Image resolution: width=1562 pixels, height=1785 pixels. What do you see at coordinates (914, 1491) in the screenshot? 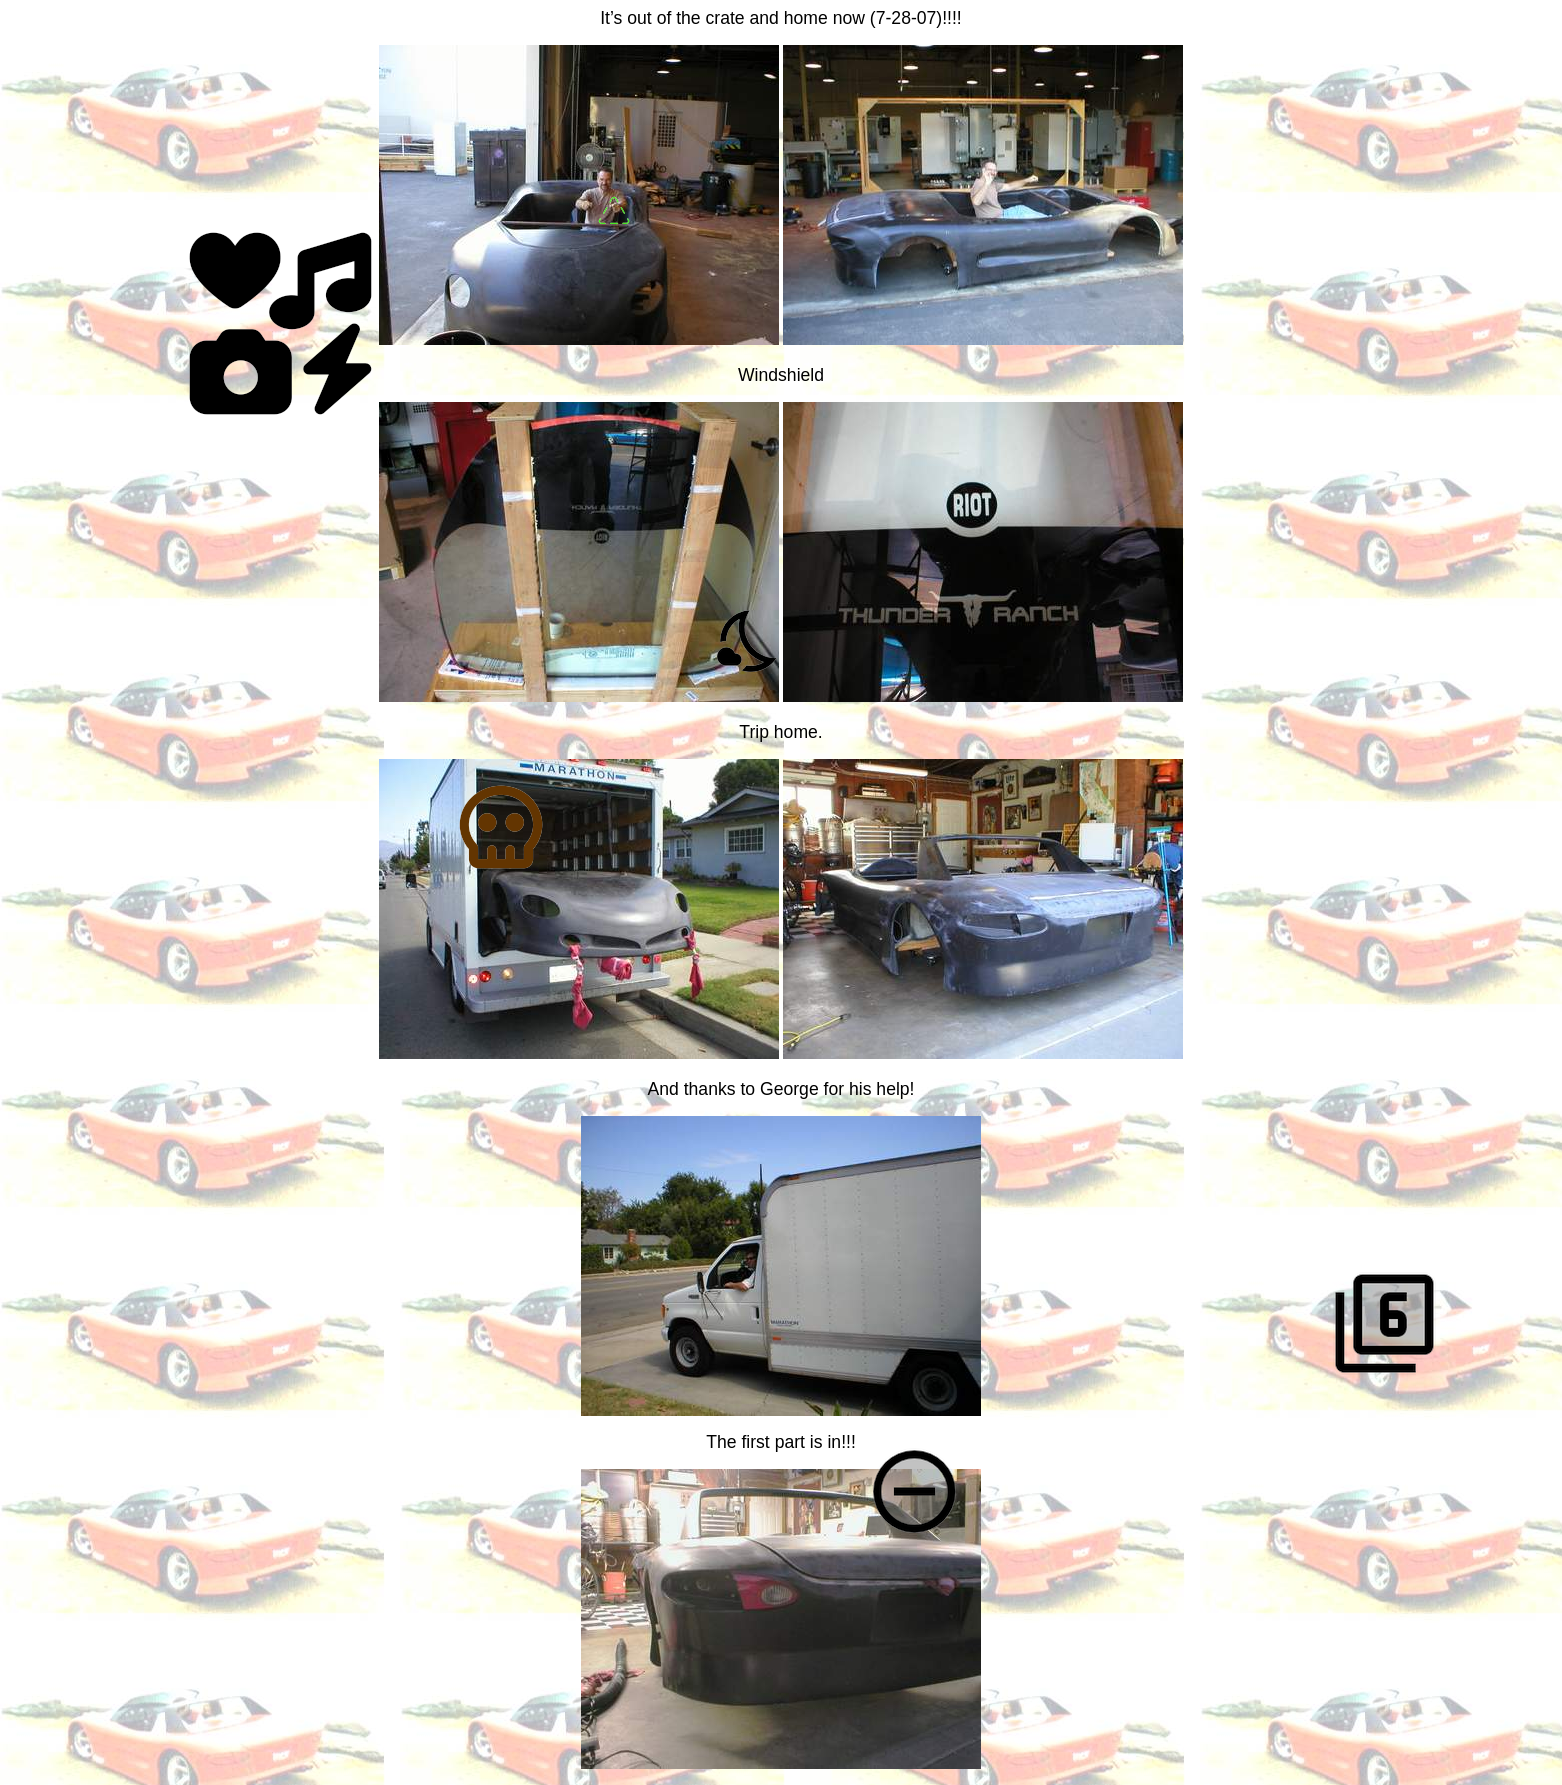
I see `remove an item from a list` at bounding box center [914, 1491].